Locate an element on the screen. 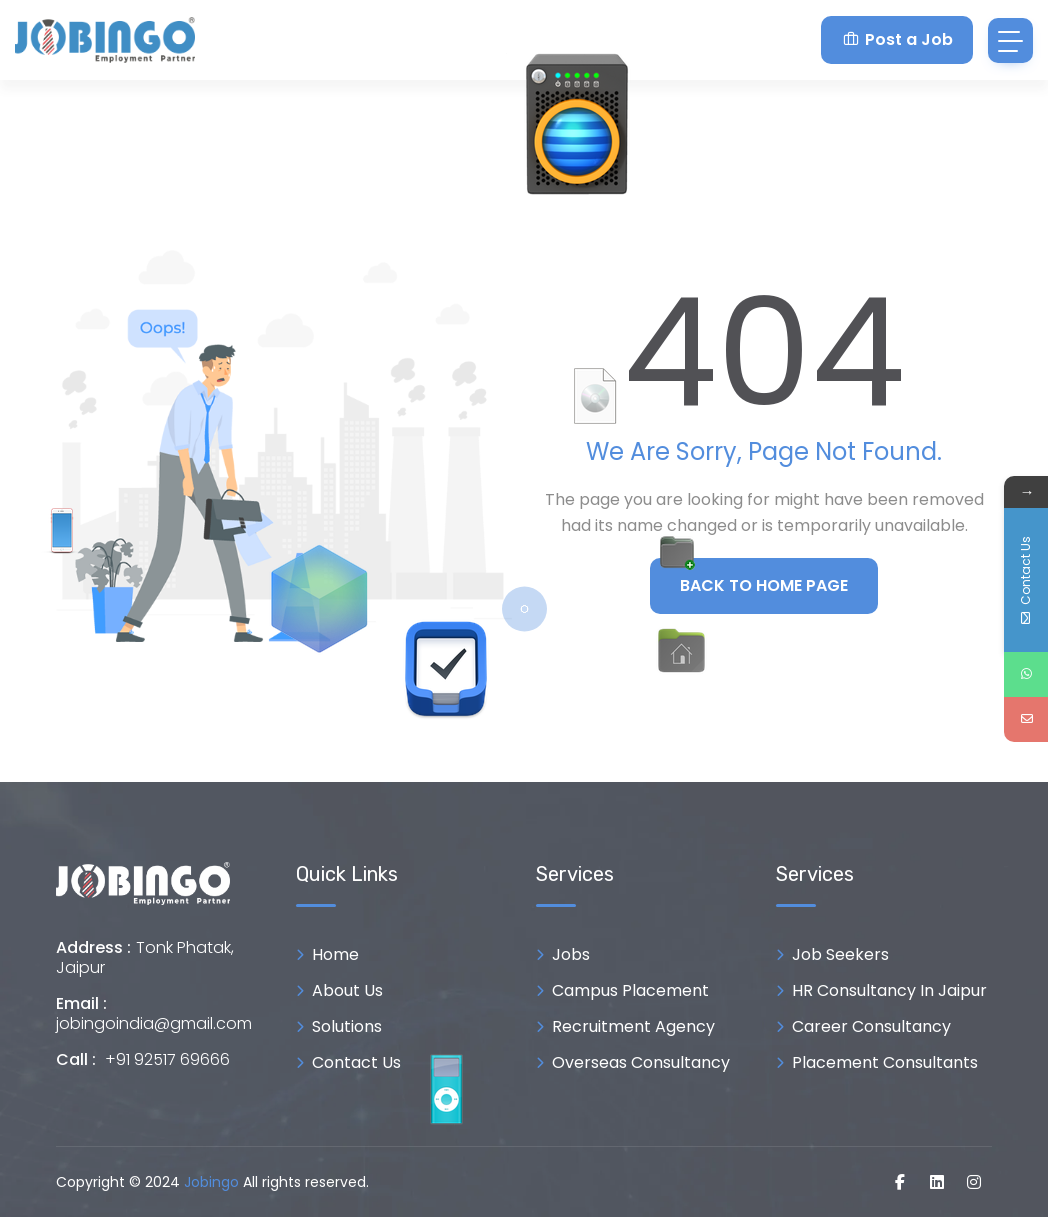  indicates a connected iPhone device is located at coordinates (62, 531).